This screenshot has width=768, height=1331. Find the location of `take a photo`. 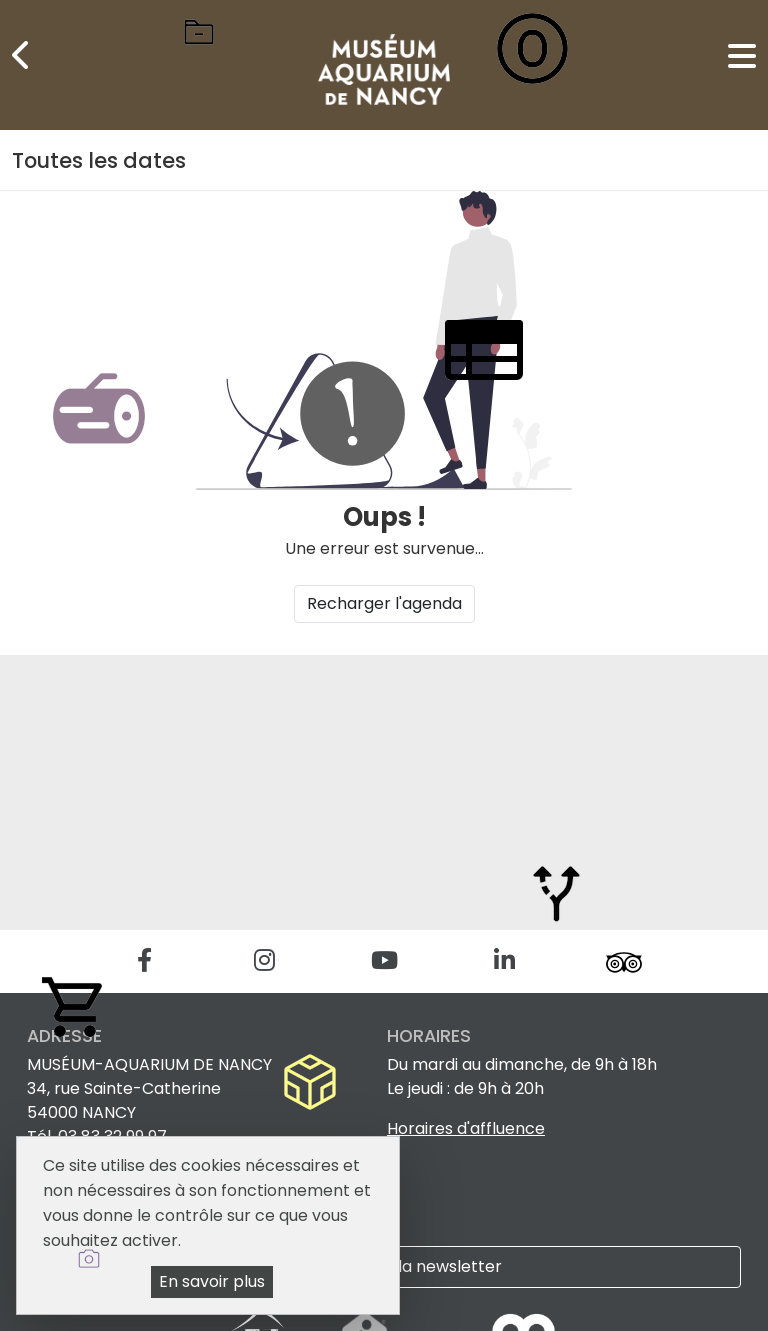

take a photo is located at coordinates (89, 1259).